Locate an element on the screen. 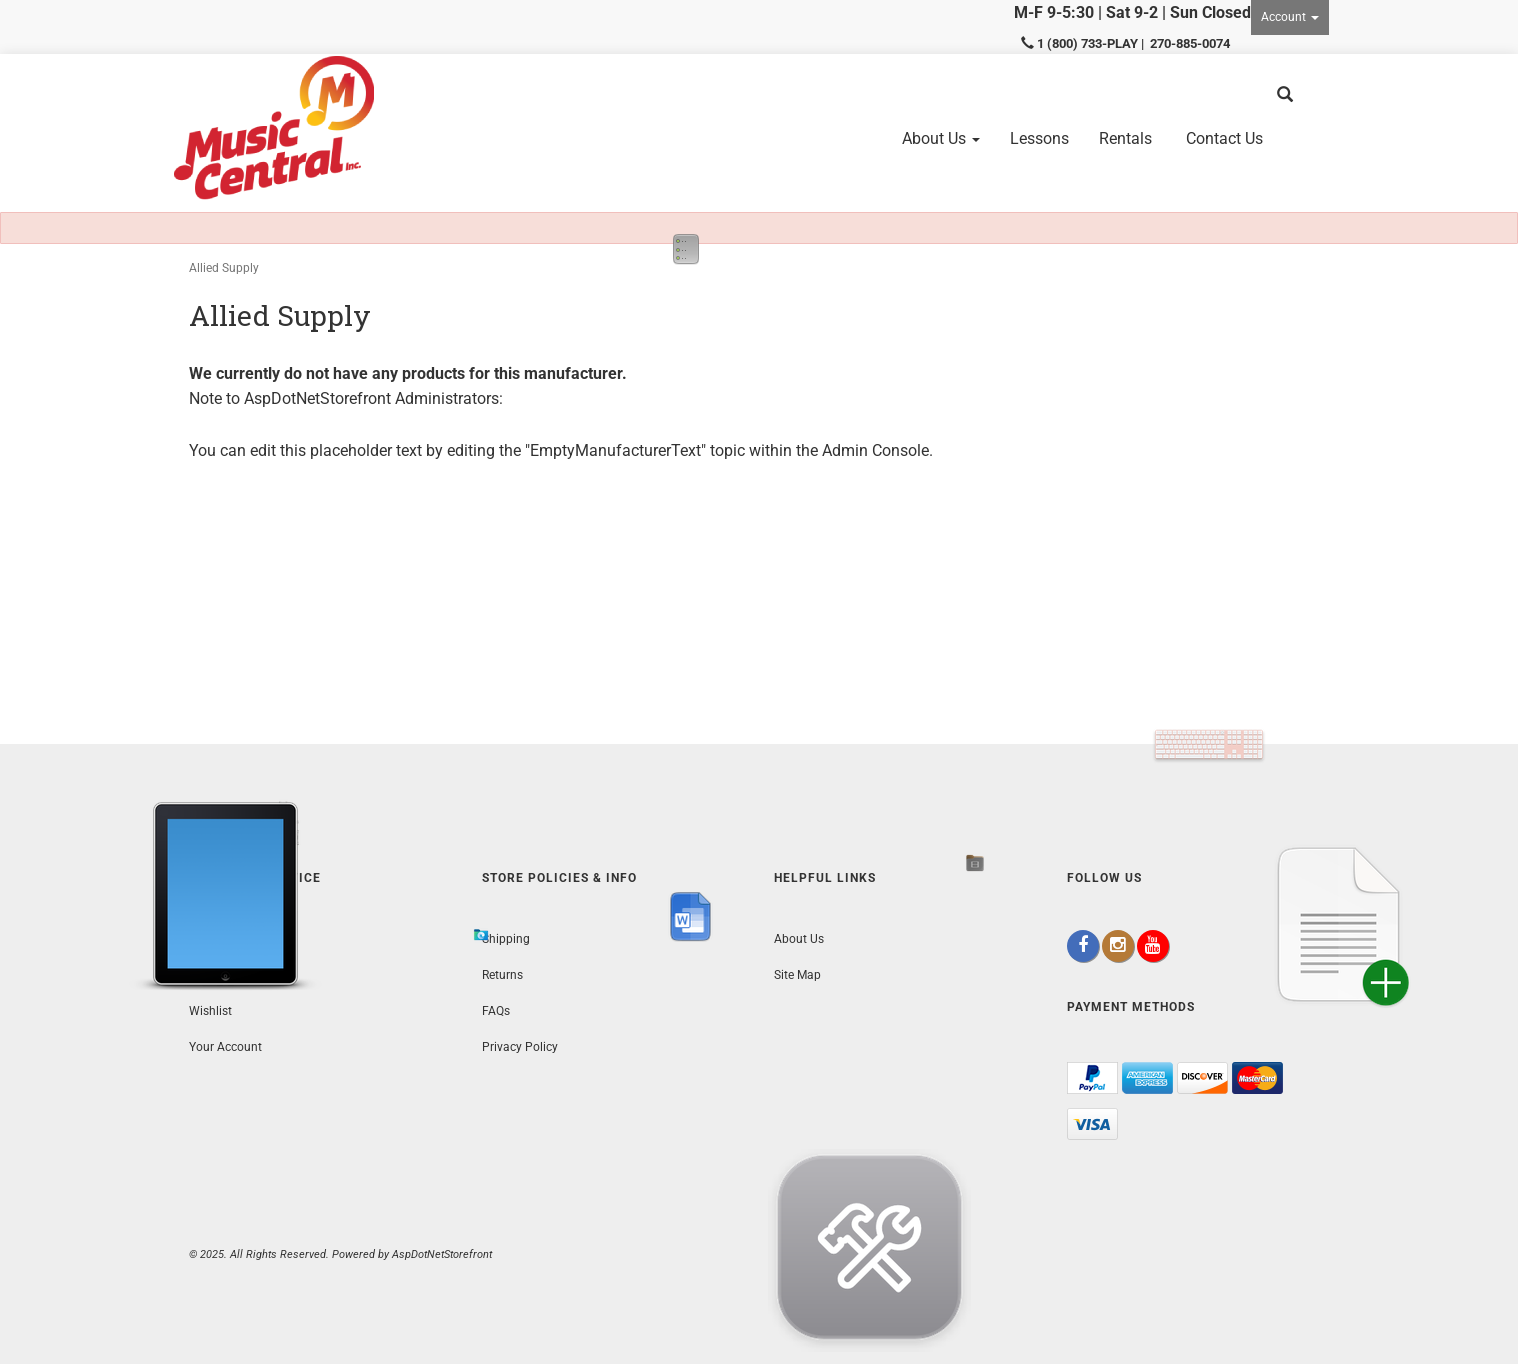 The height and width of the screenshot is (1364, 1518). access advanced settings or preferences is located at coordinates (869, 1250).